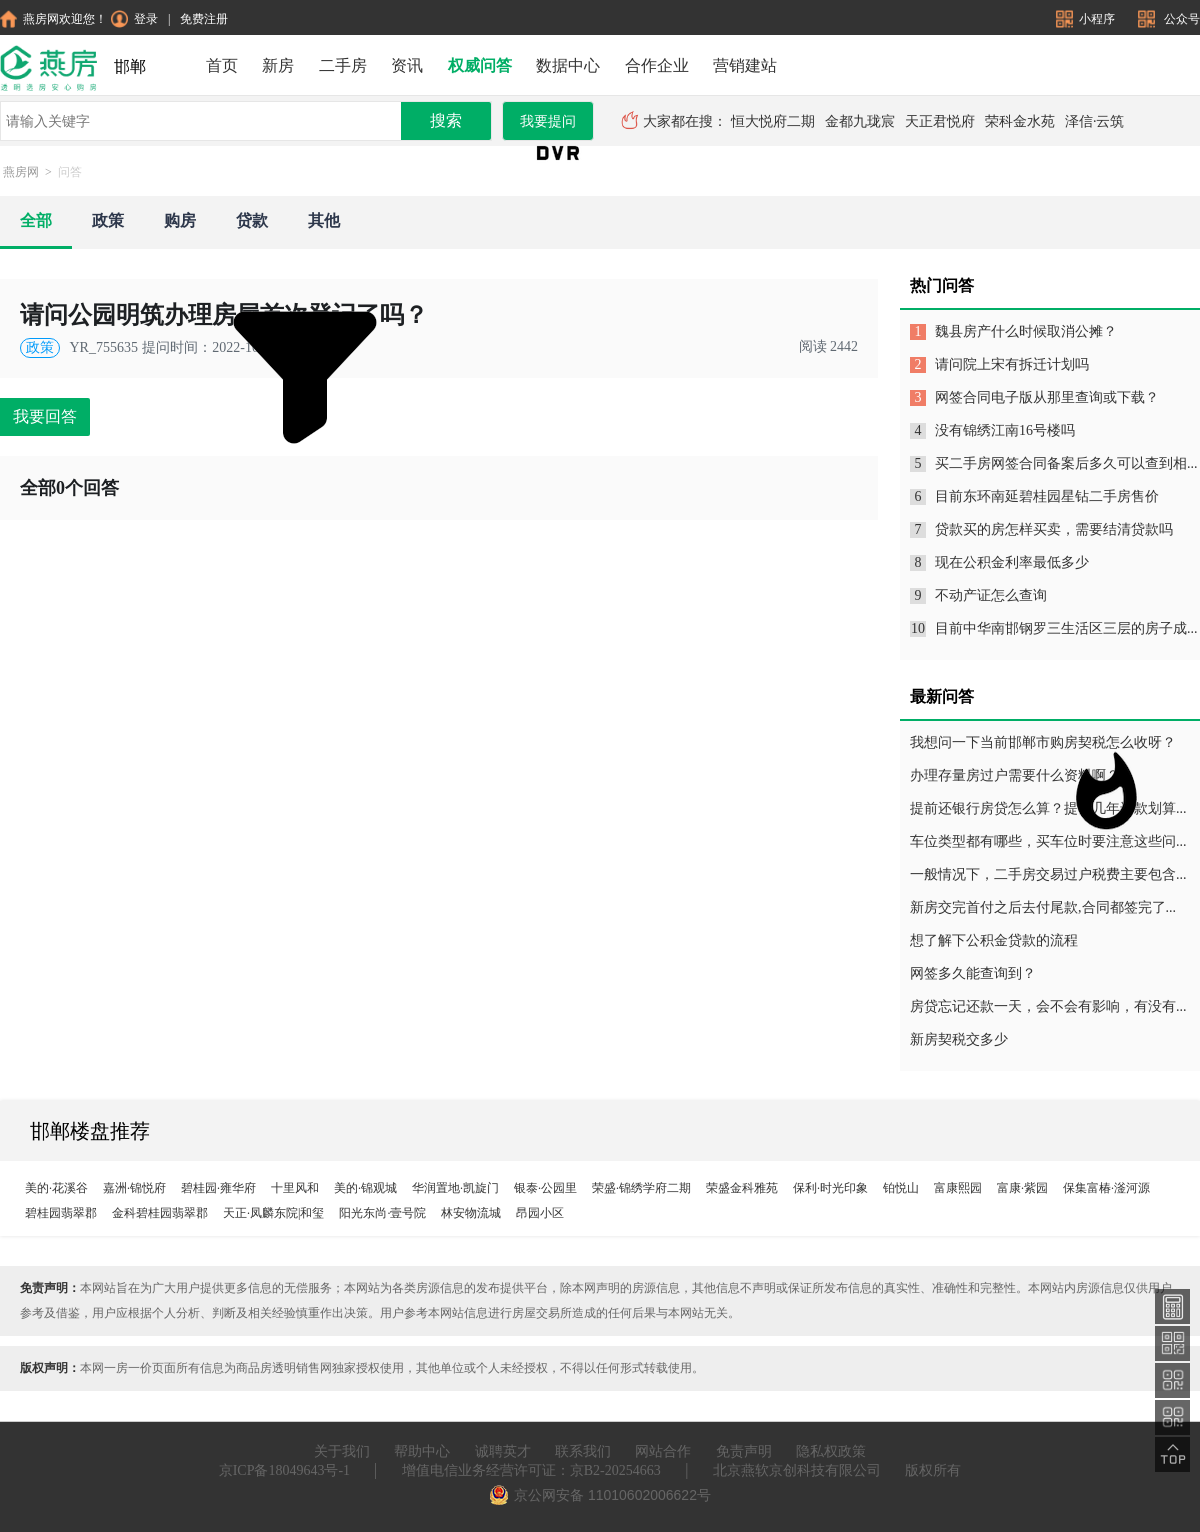  I want to click on filter or sort content, so click(305, 372).